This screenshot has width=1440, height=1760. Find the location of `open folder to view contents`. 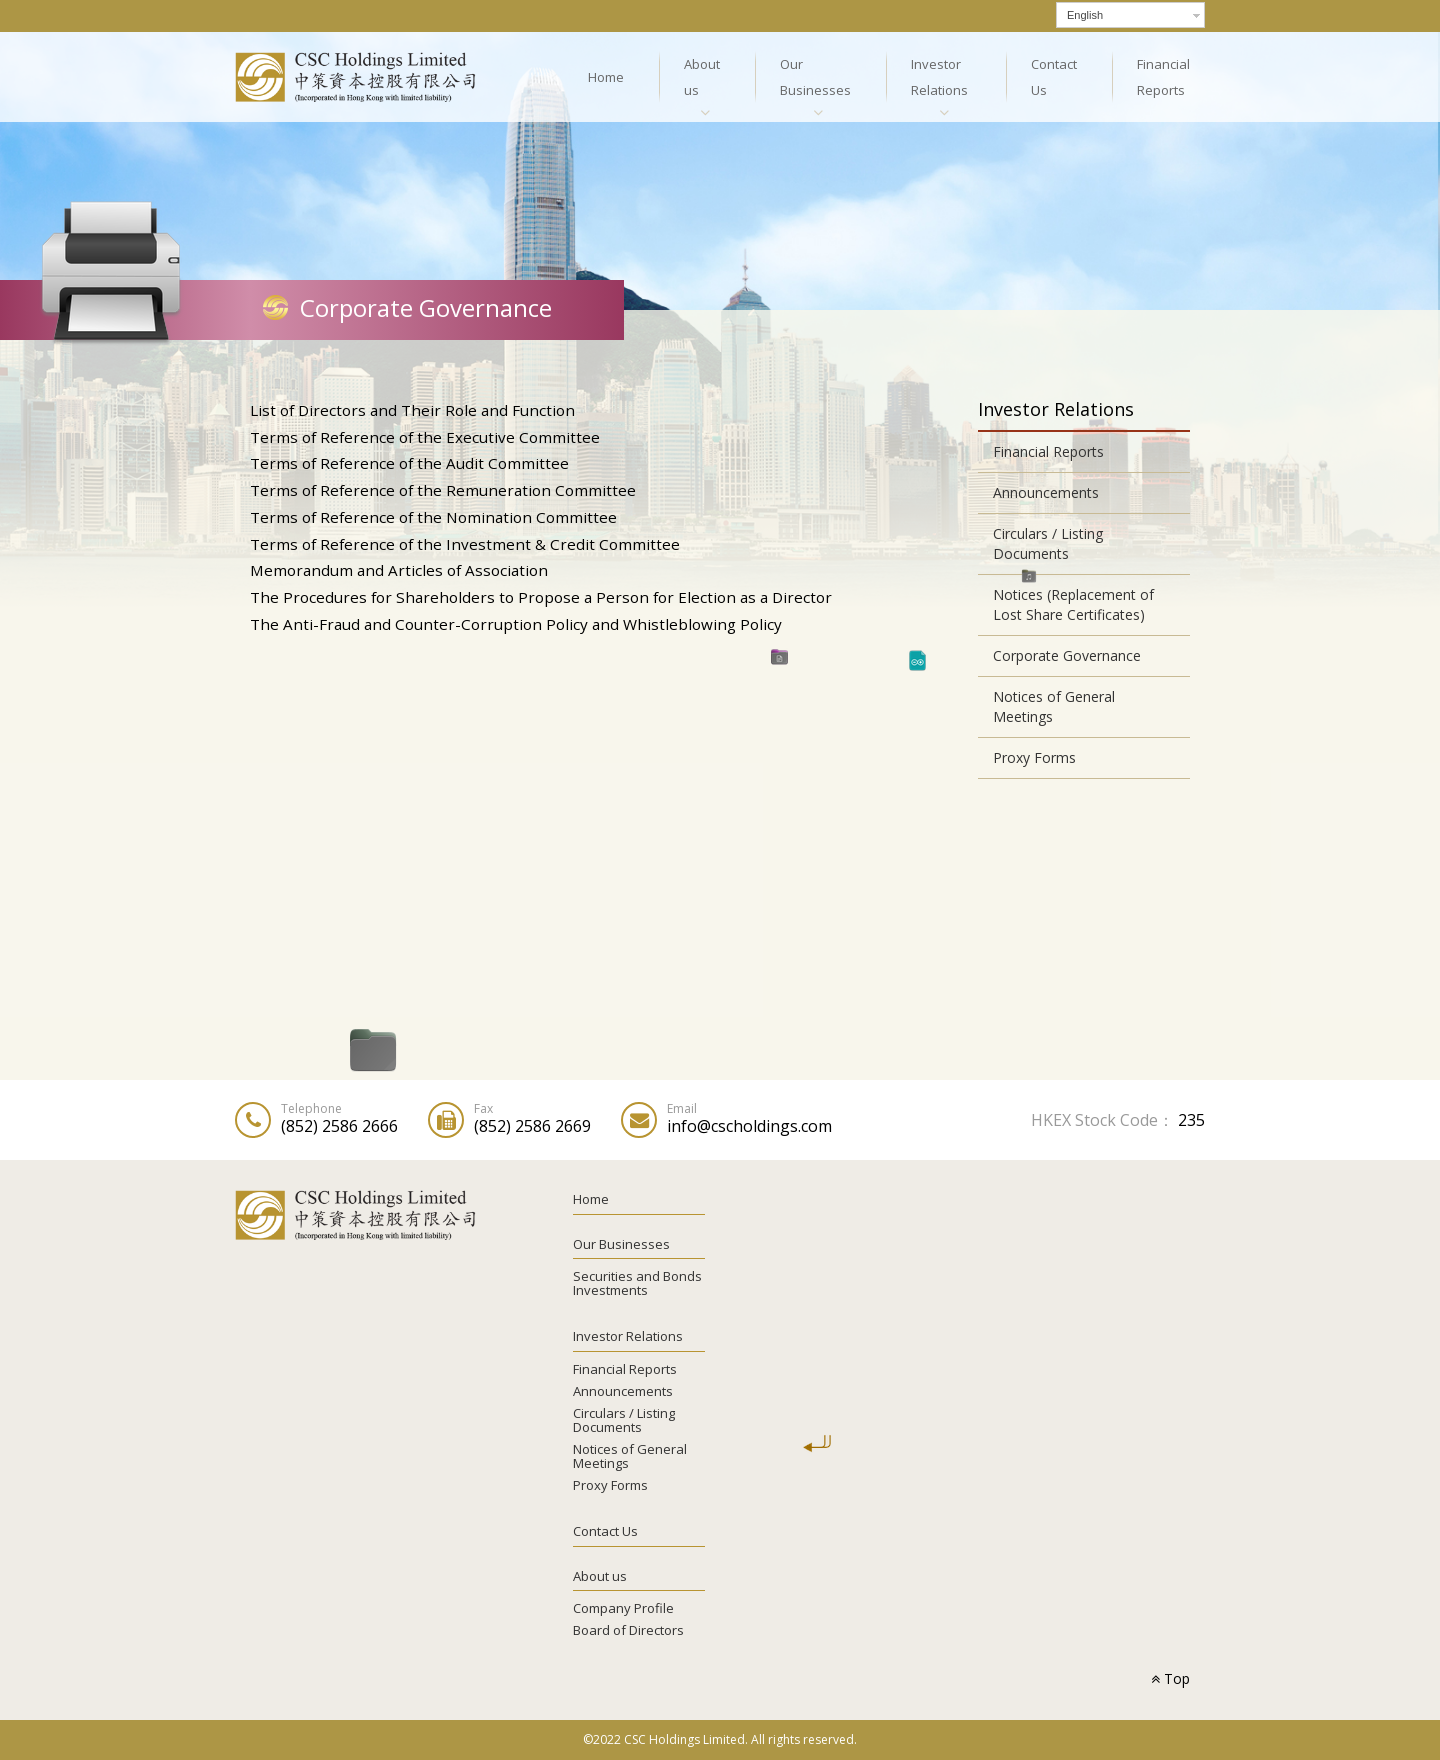

open folder to view contents is located at coordinates (373, 1050).